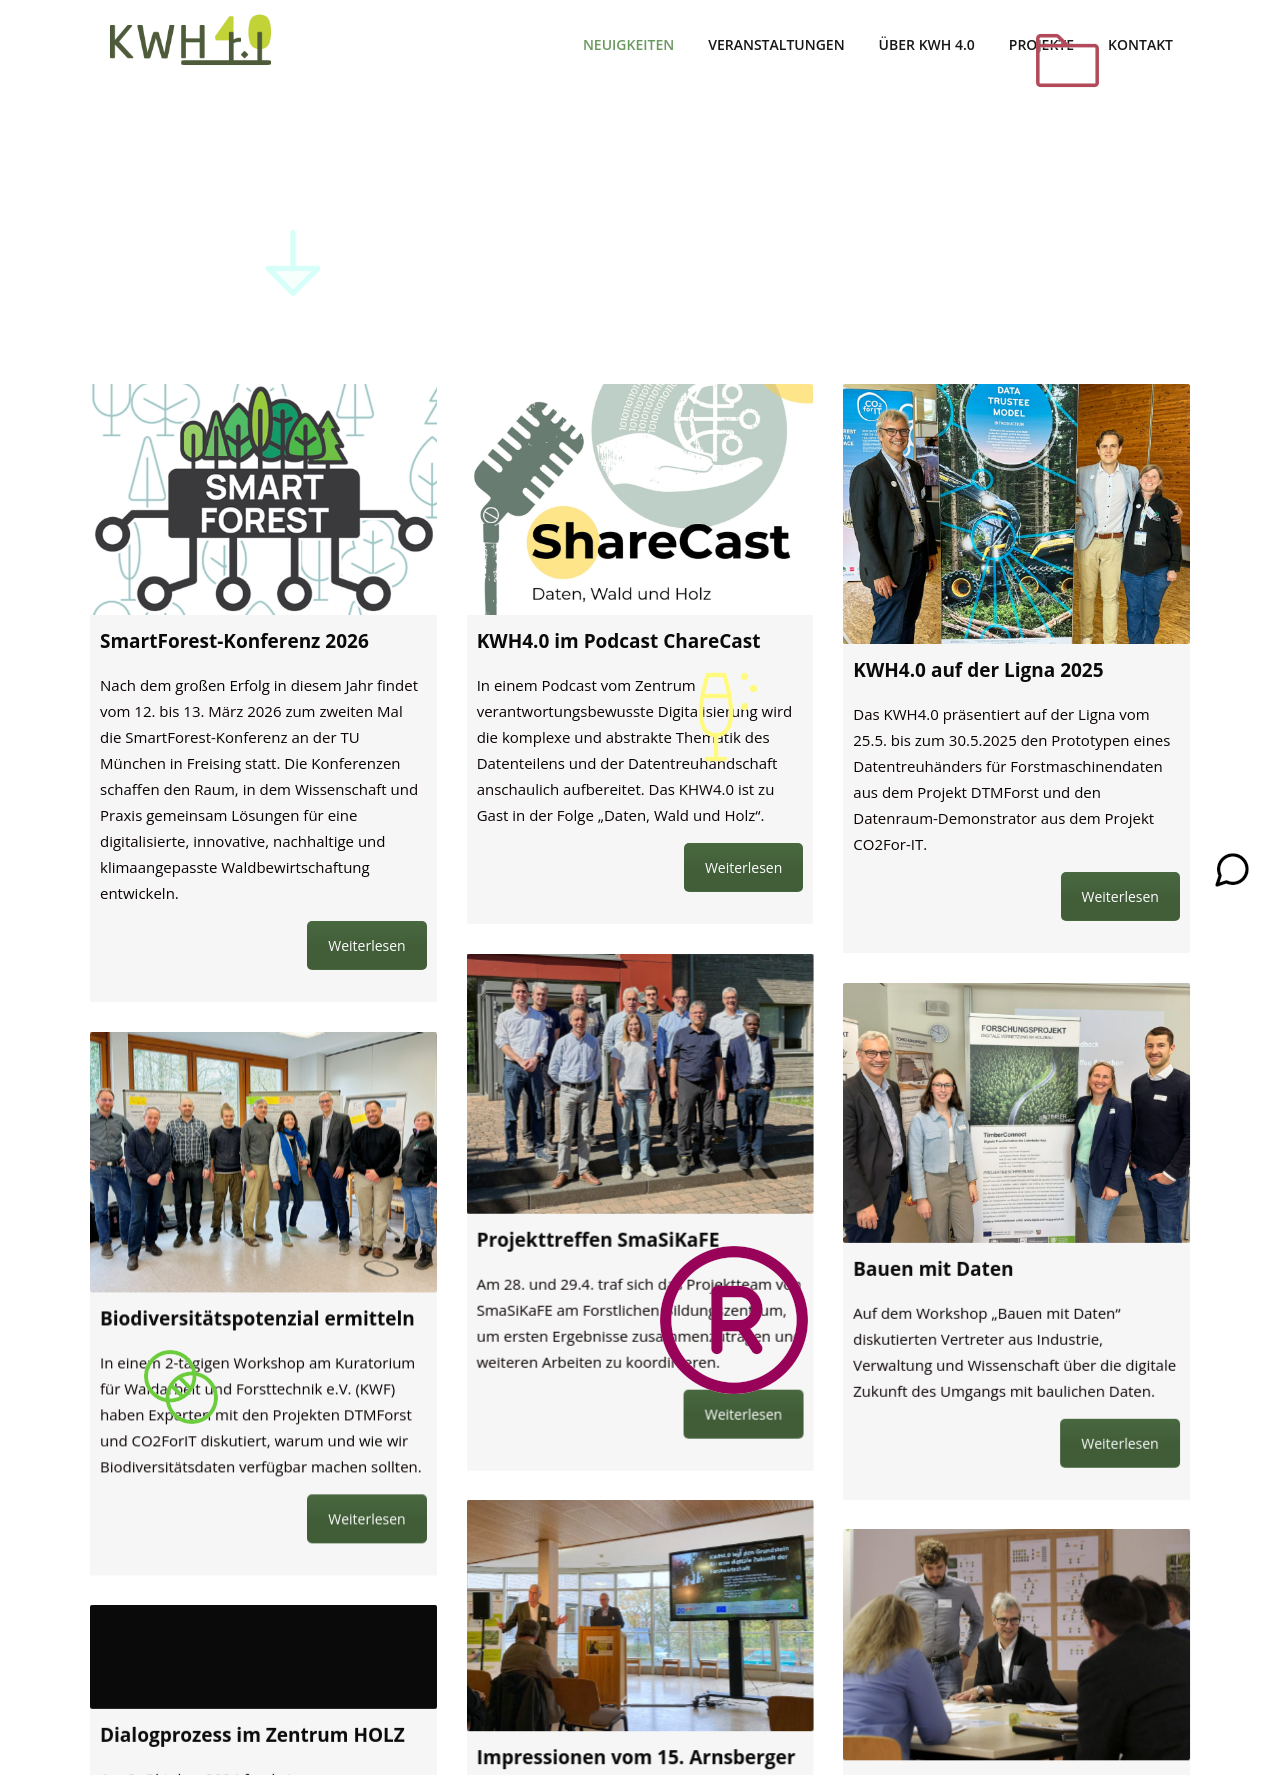  I want to click on intersect or merge two shapes, so click(181, 1387).